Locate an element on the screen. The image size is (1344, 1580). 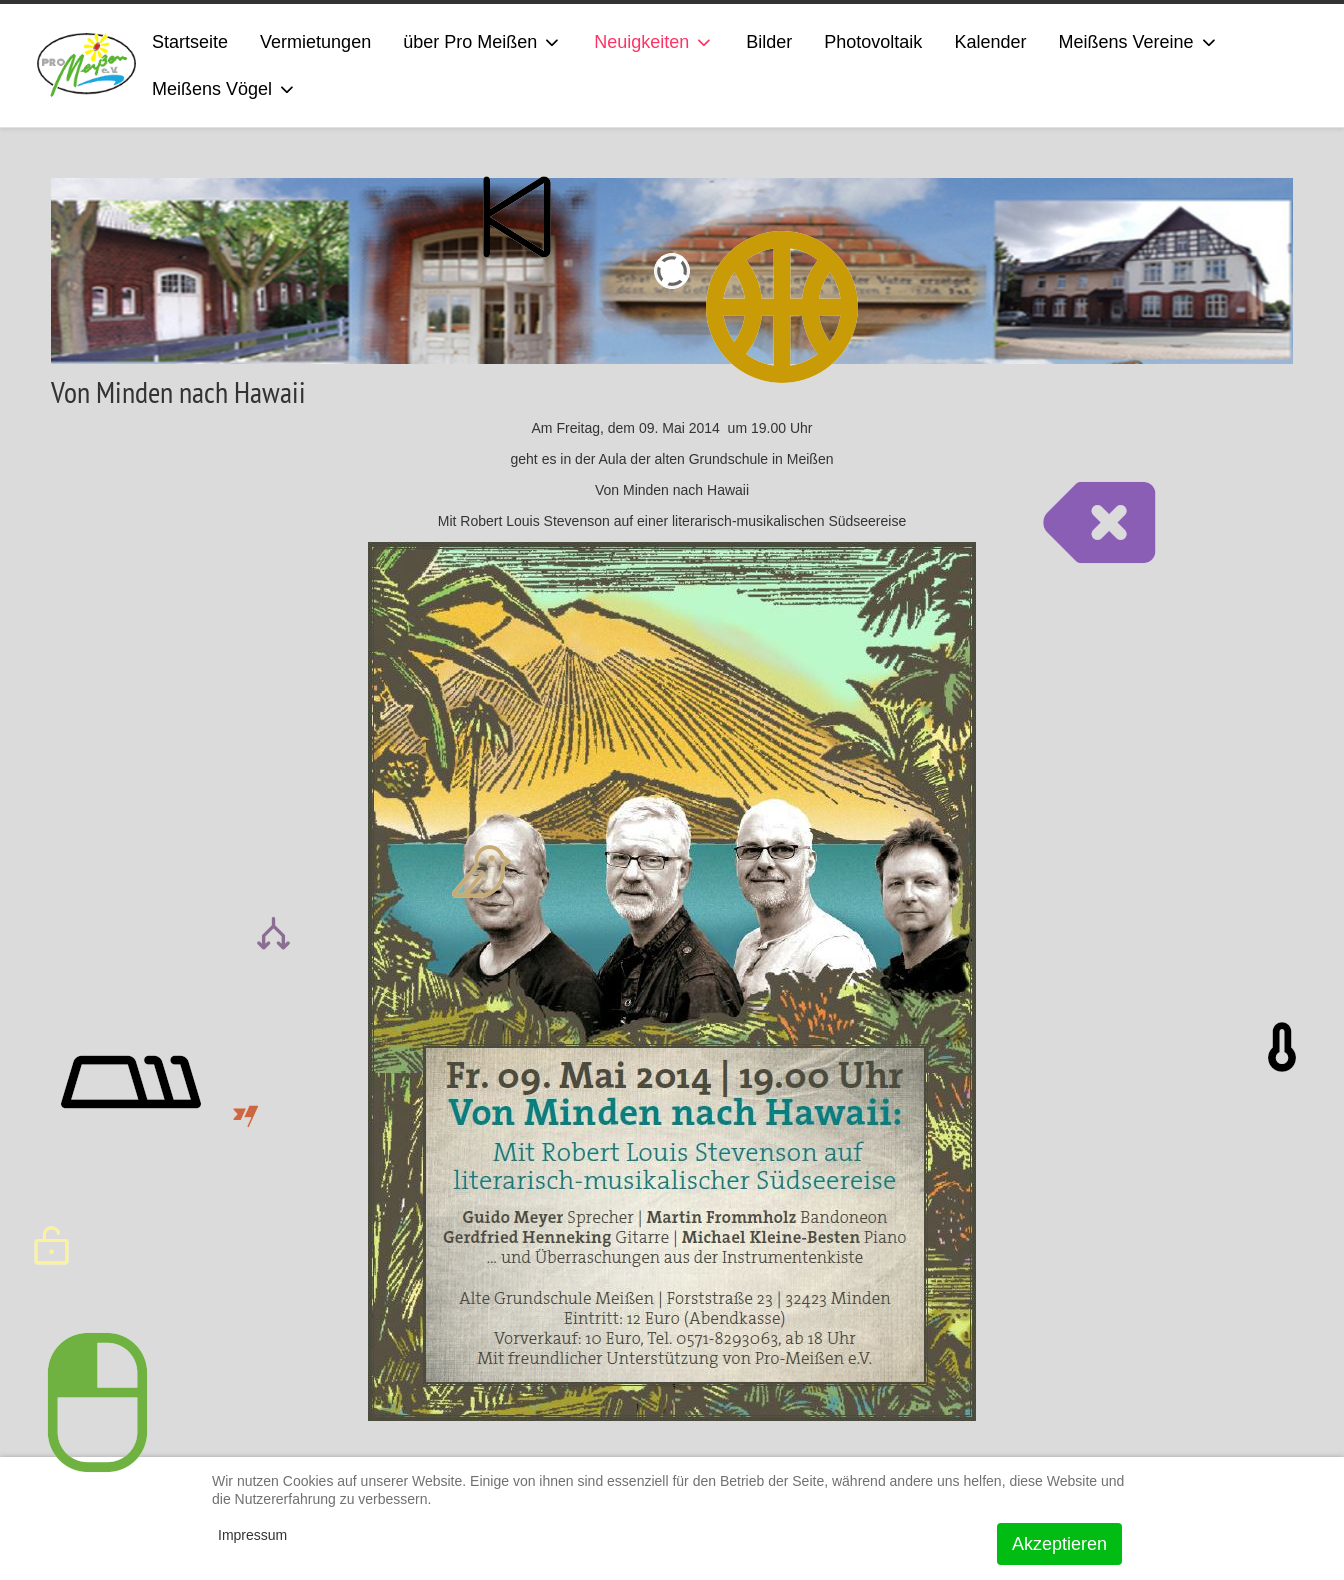
split content into multiple paths is located at coordinates (273, 934).